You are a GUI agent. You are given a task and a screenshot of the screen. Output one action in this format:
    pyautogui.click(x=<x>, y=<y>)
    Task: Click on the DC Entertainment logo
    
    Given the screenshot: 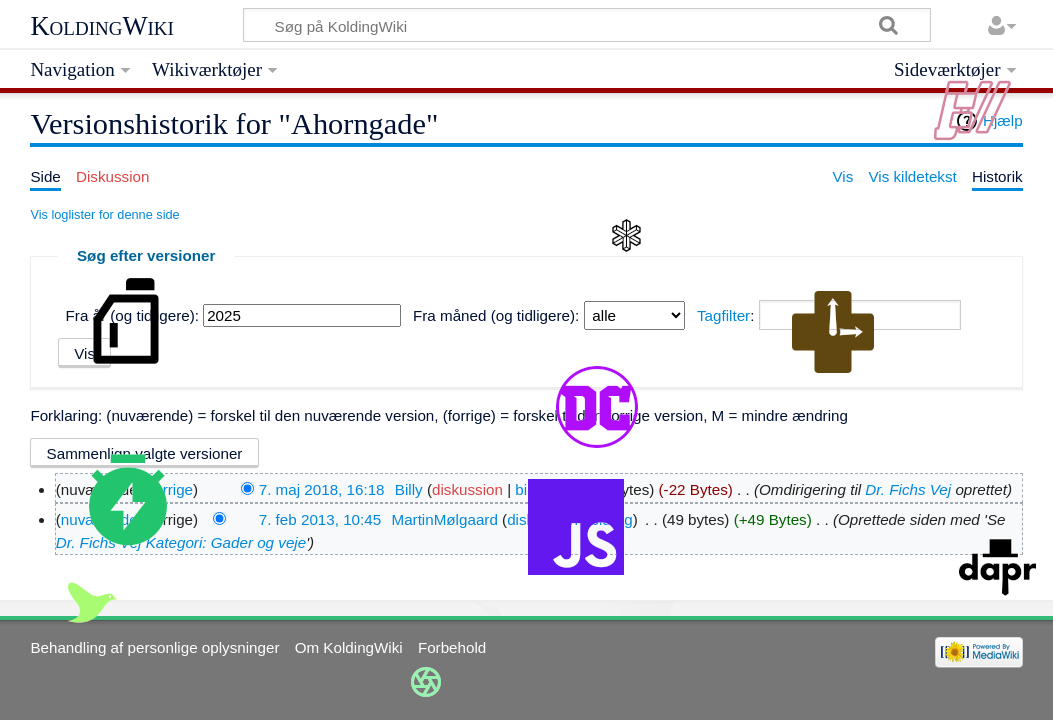 What is the action you would take?
    pyautogui.click(x=597, y=407)
    